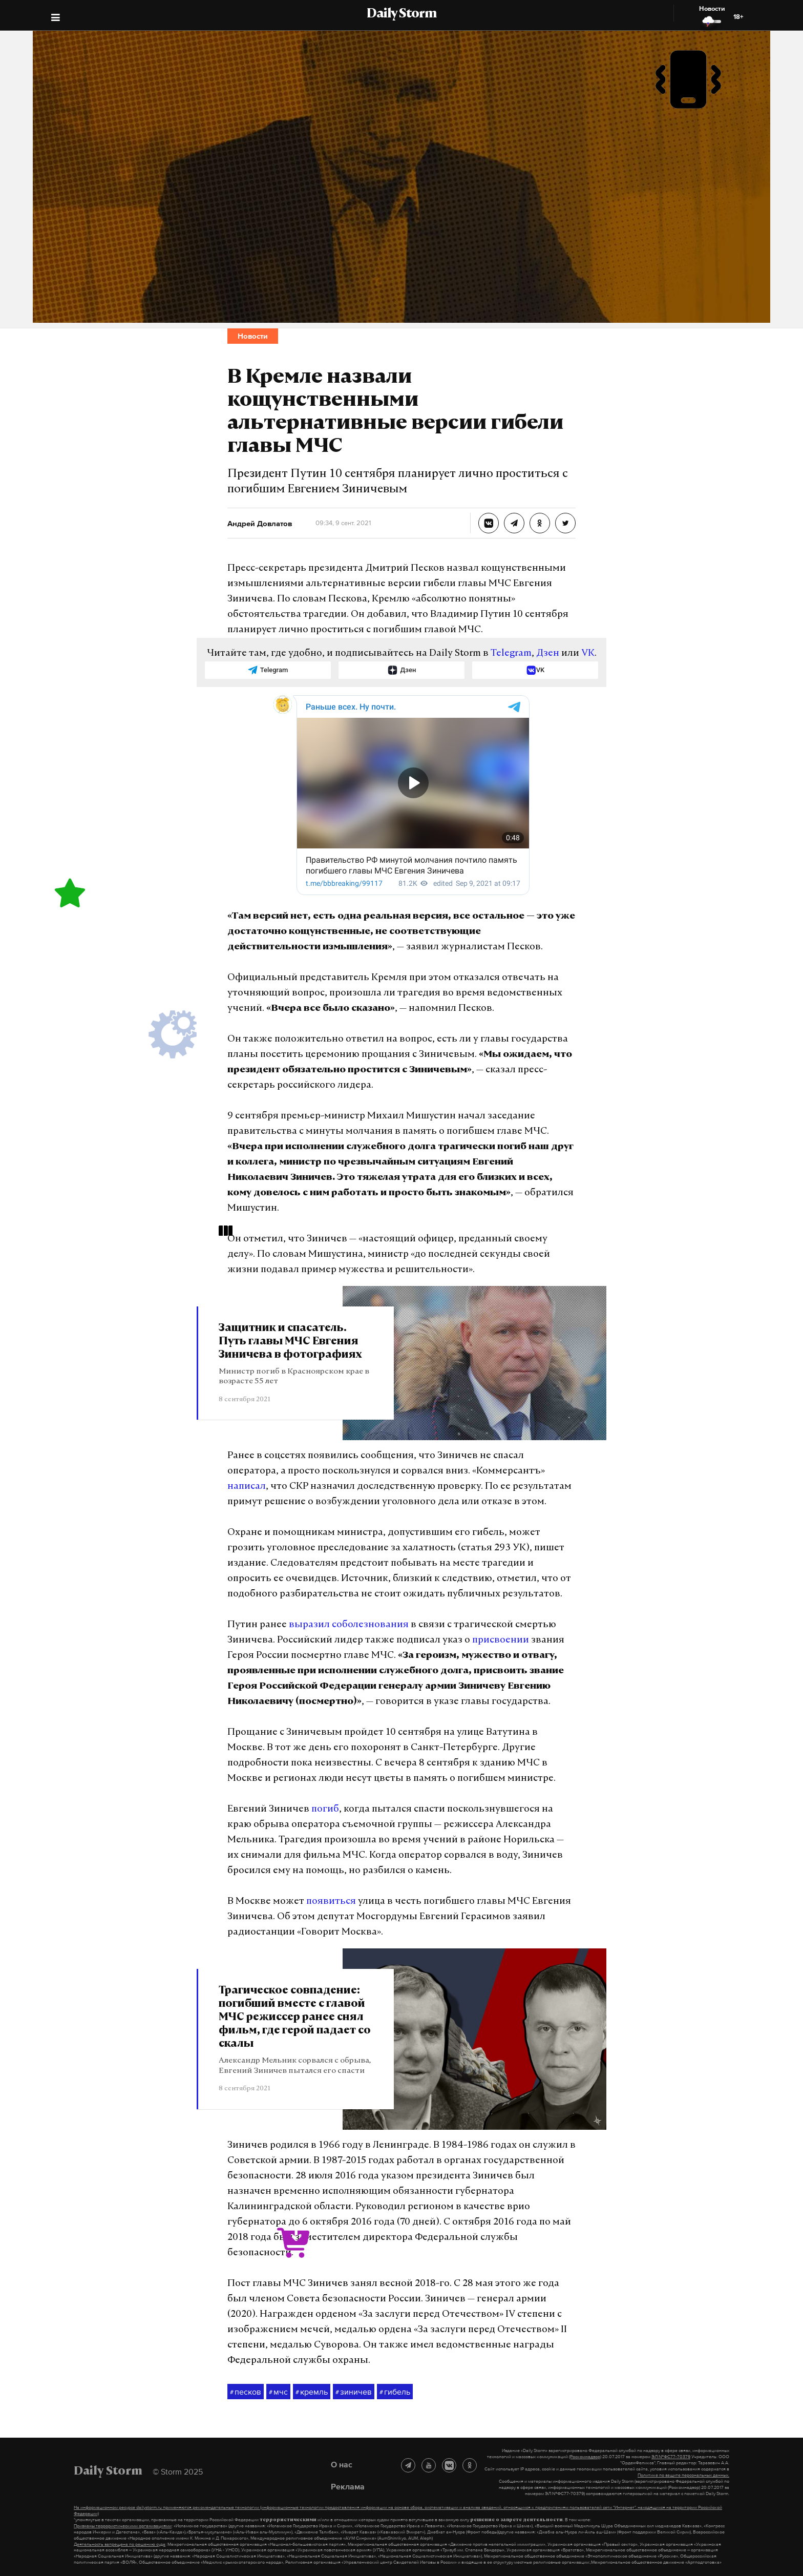  What do you see at coordinates (225, 1231) in the screenshot?
I see `switch to column view layout` at bounding box center [225, 1231].